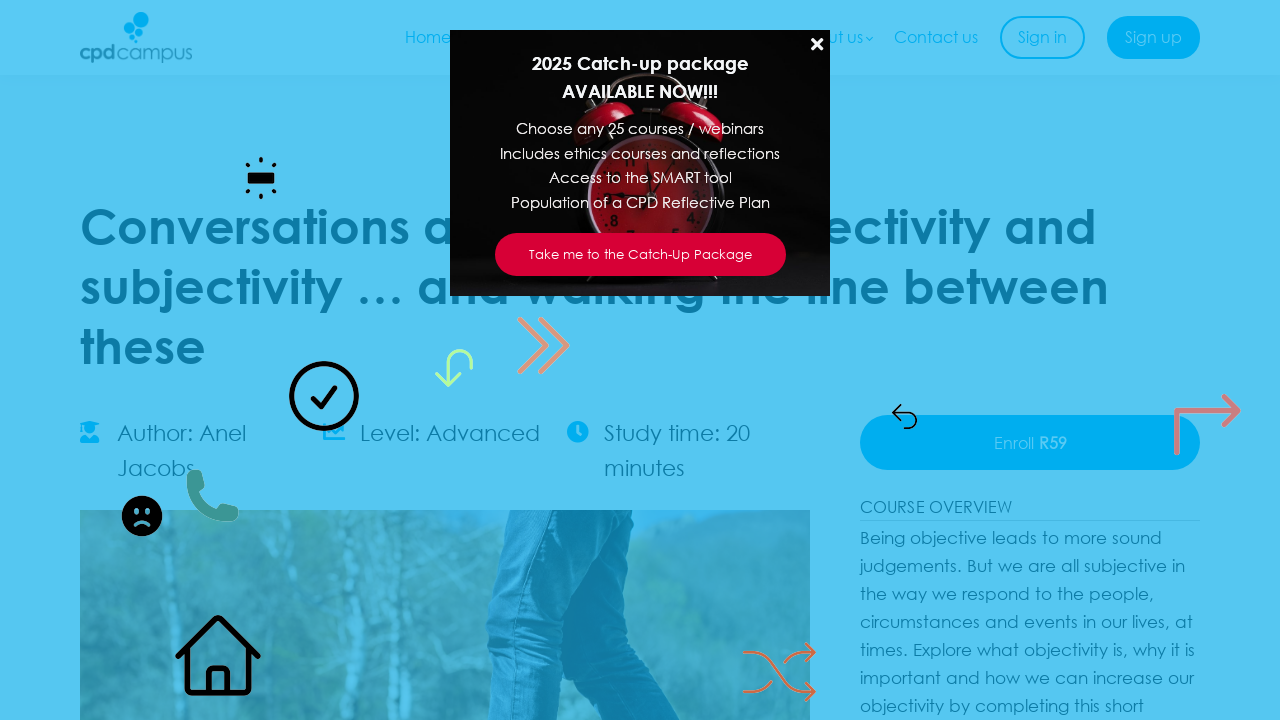 Image resolution: width=1280 pixels, height=720 pixels. I want to click on navigate to home screen, so click(218, 656).